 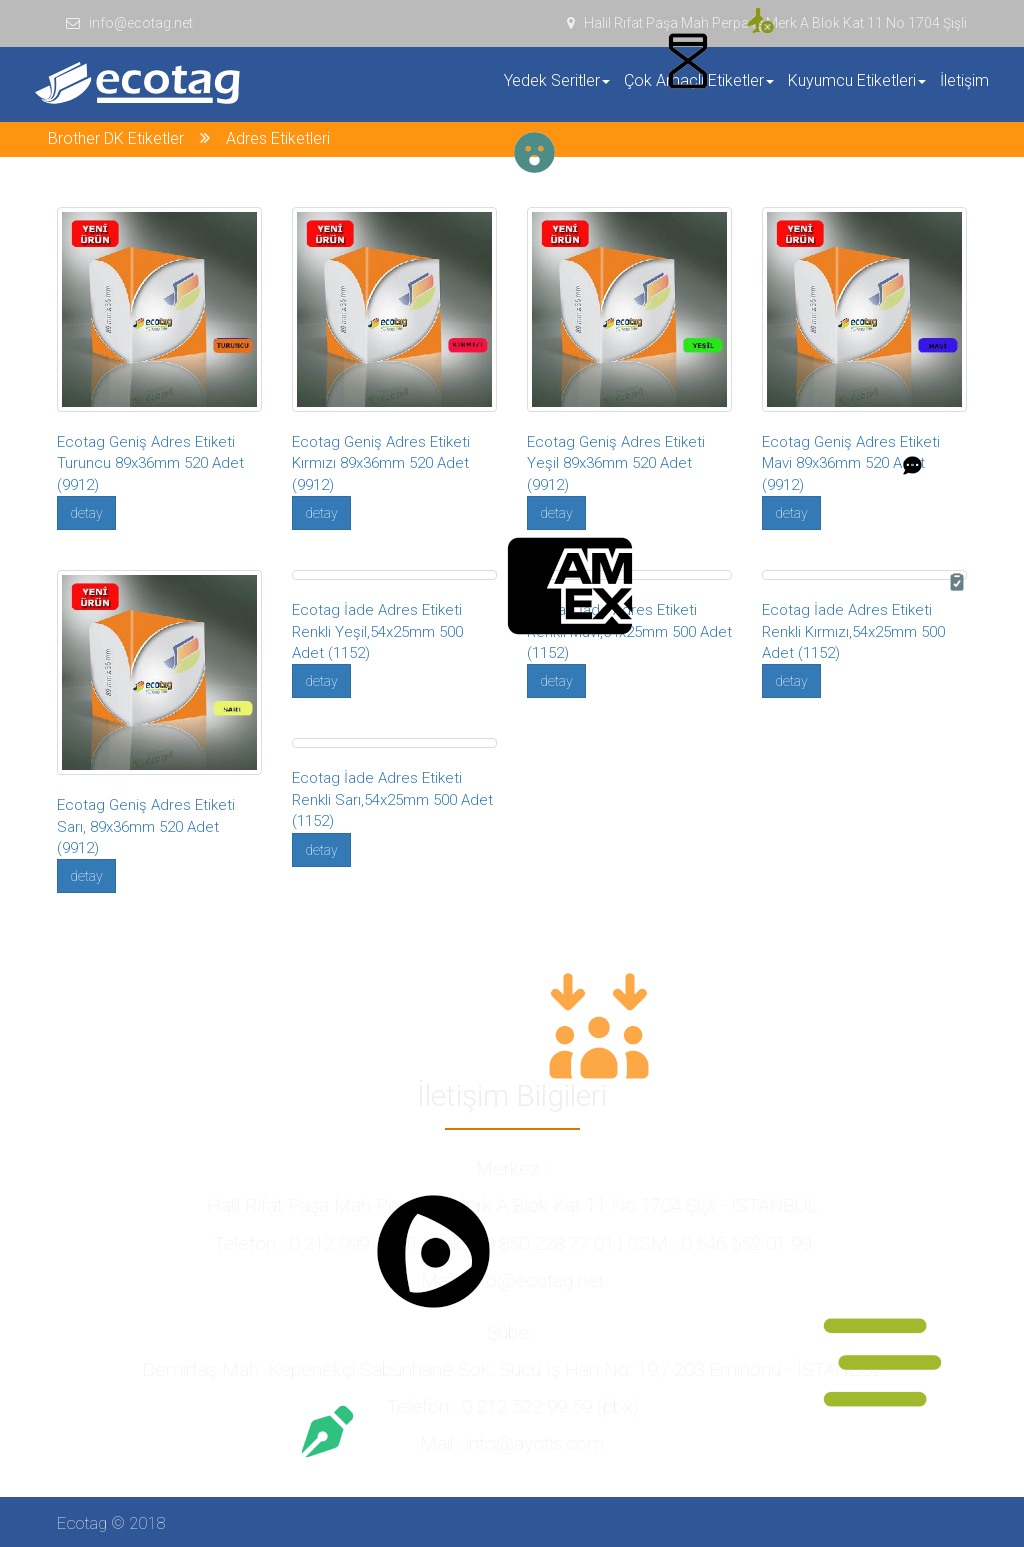 What do you see at coordinates (433, 1251) in the screenshot?
I see `centercode brand logo` at bounding box center [433, 1251].